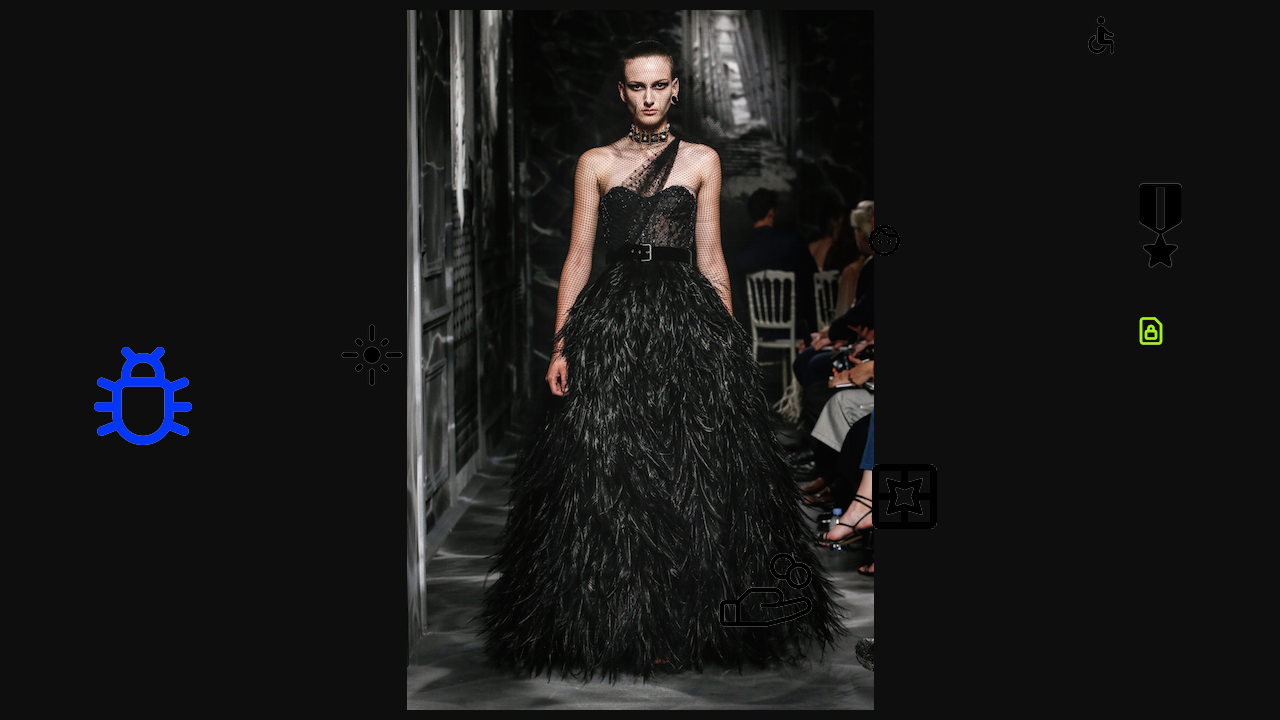 The width and height of the screenshot is (1280, 720). I want to click on indicates a protected or encrypted file, so click(1151, 331).